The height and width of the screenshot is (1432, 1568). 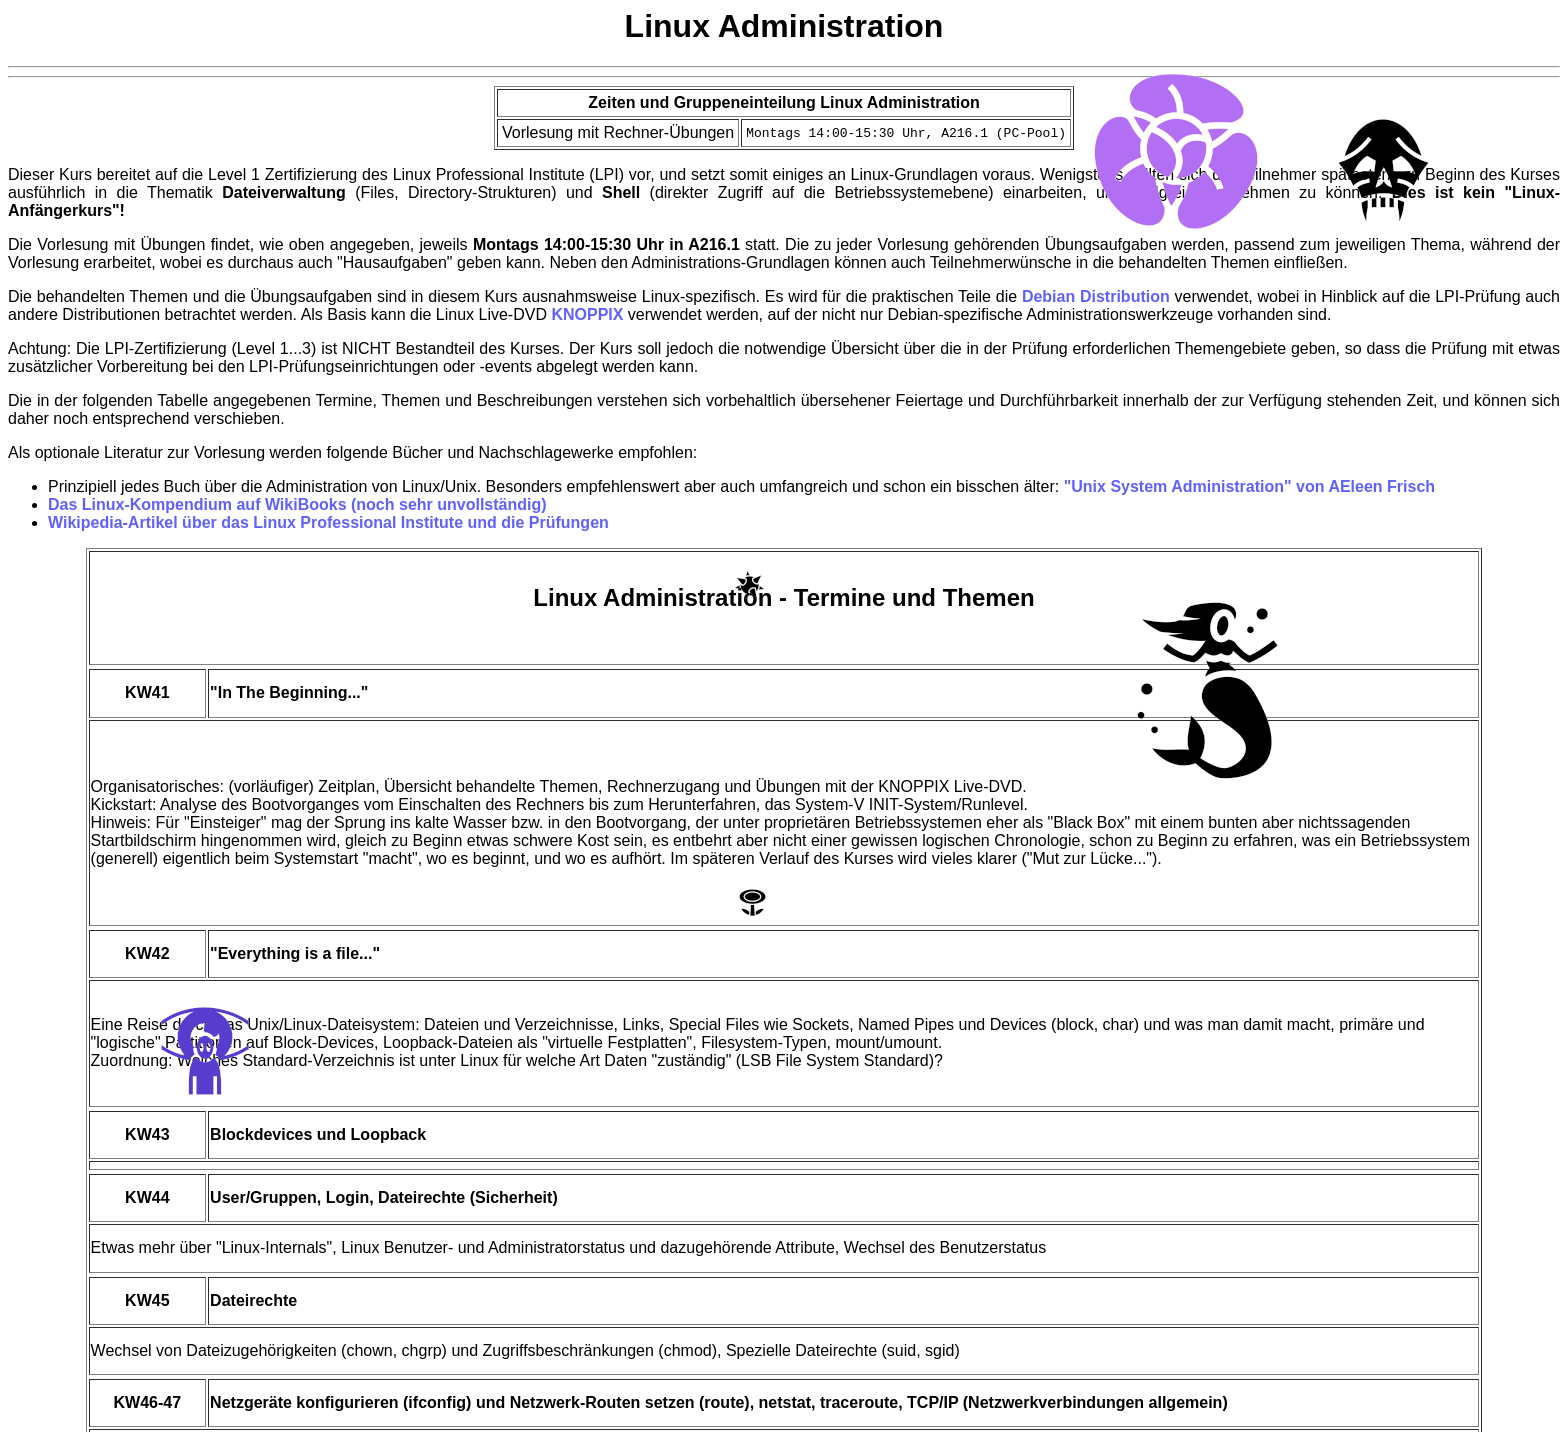 I want to click on select mace weapon in game inventory, so click(x=749, y=585).